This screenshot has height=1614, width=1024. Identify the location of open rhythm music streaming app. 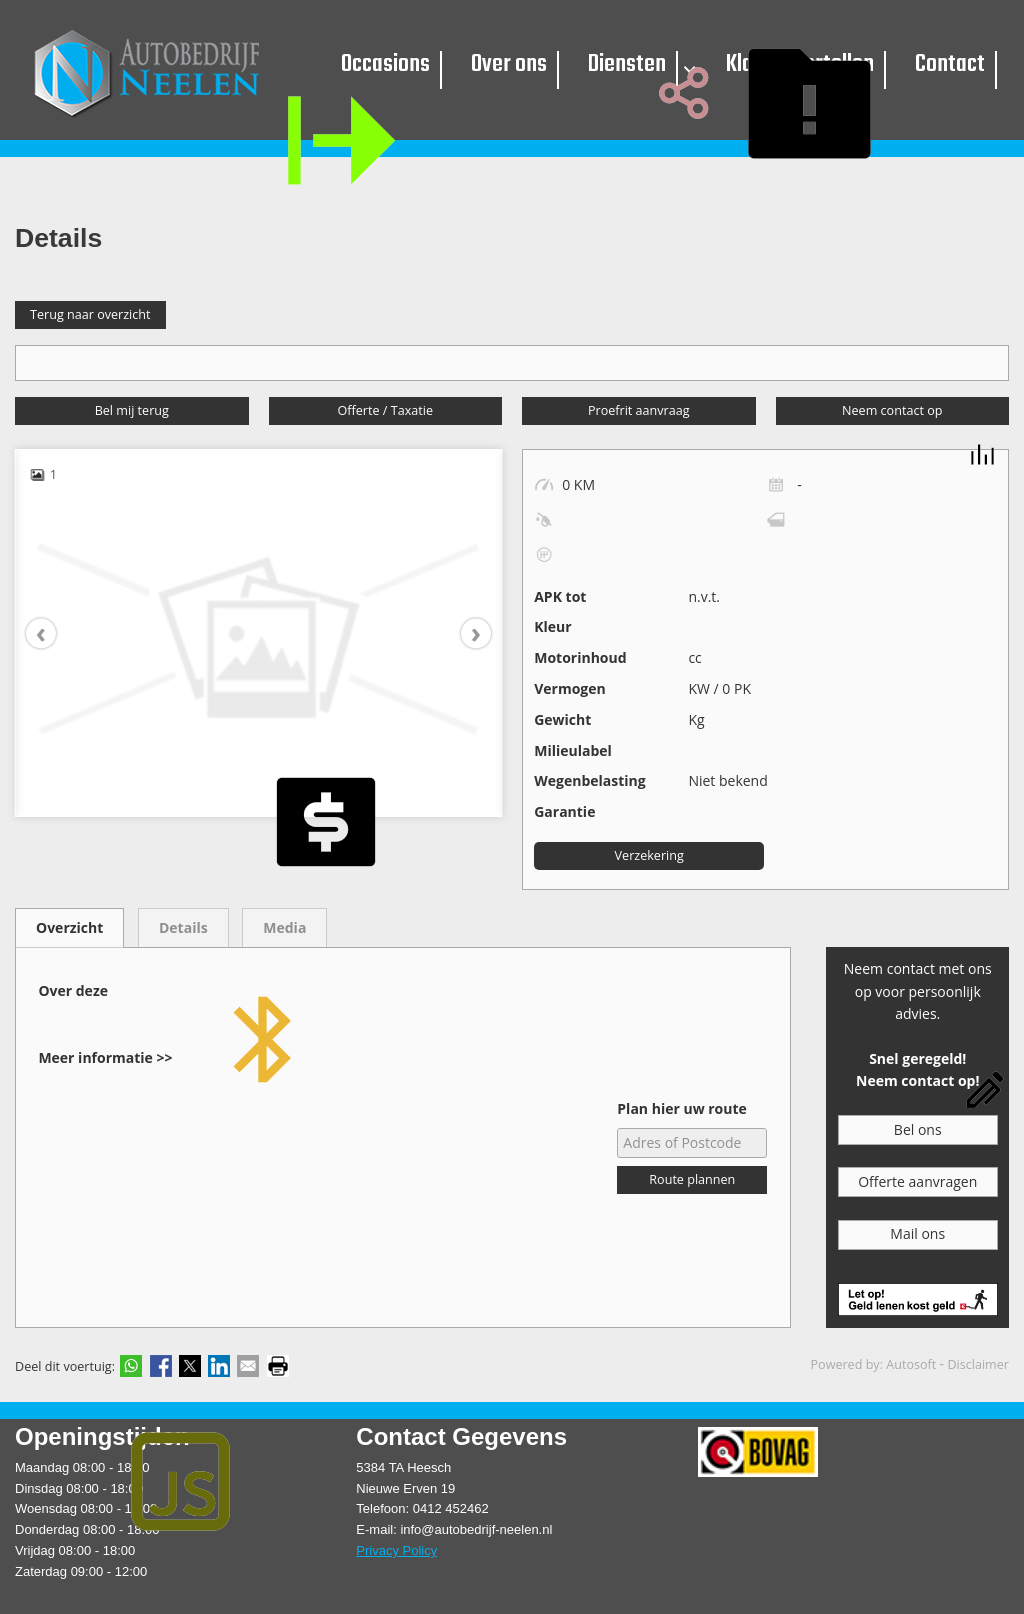
(982, 454).